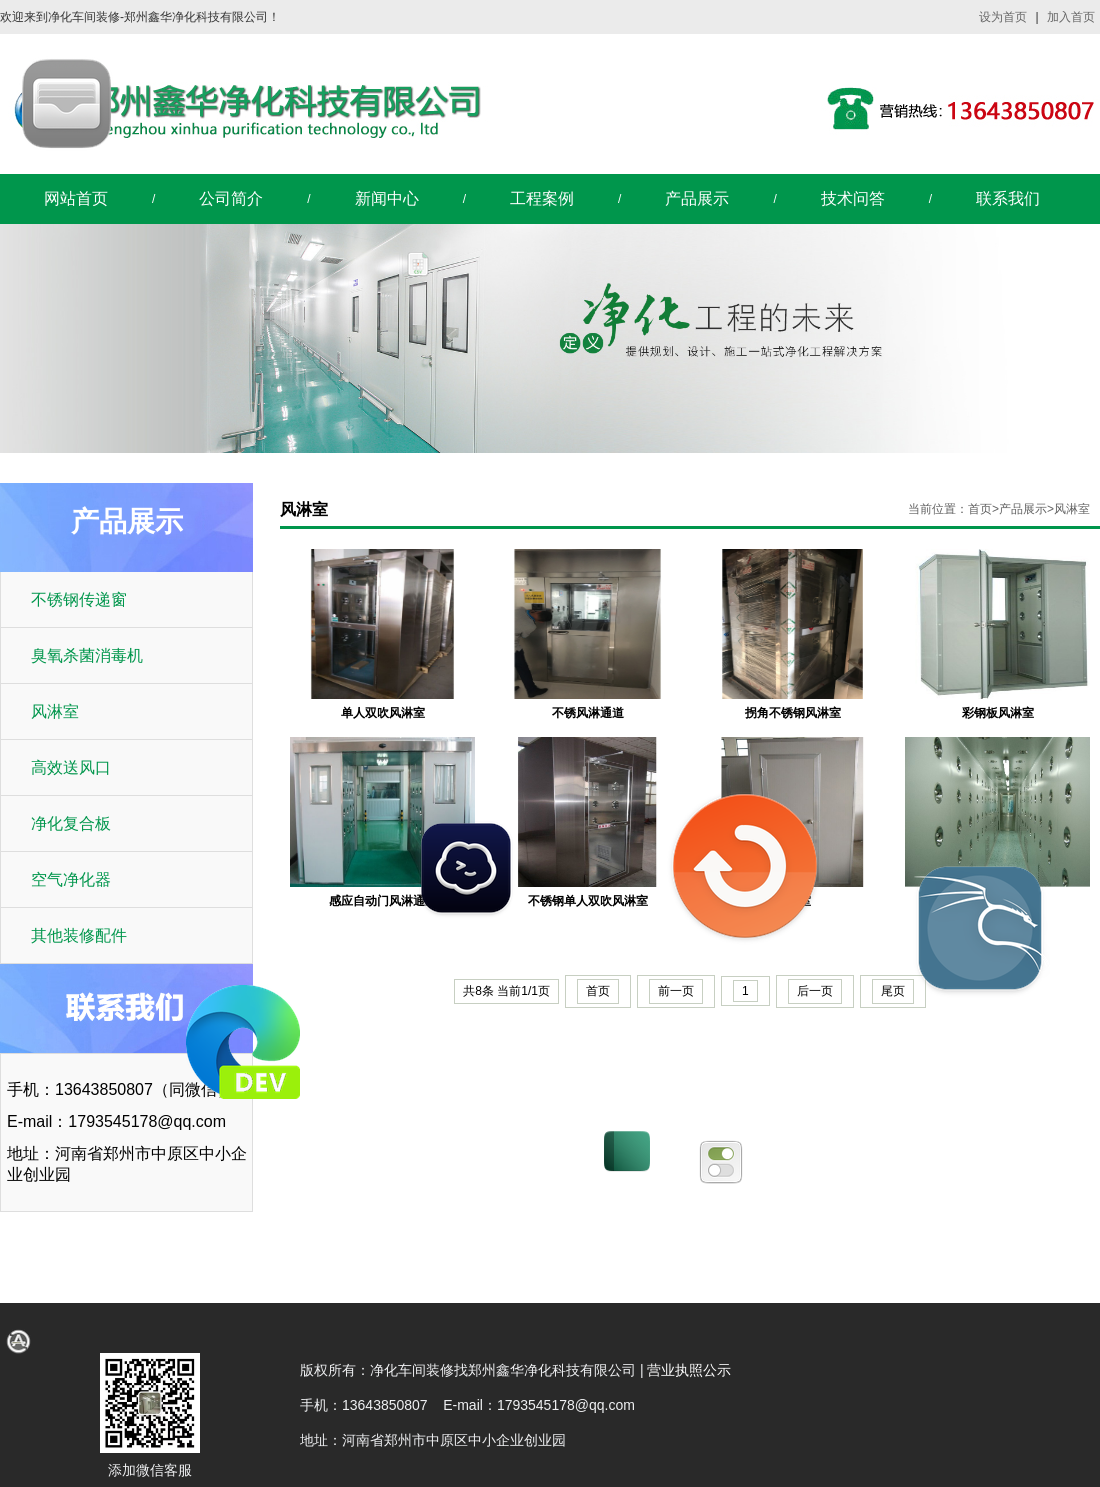 Image resolution: width=1100 pixels, height=1487 pixels. What do you see at coordinates (627, 1150) in the screenshot?
I see `access desktop folder or files` at bounding box center [627, 1150].